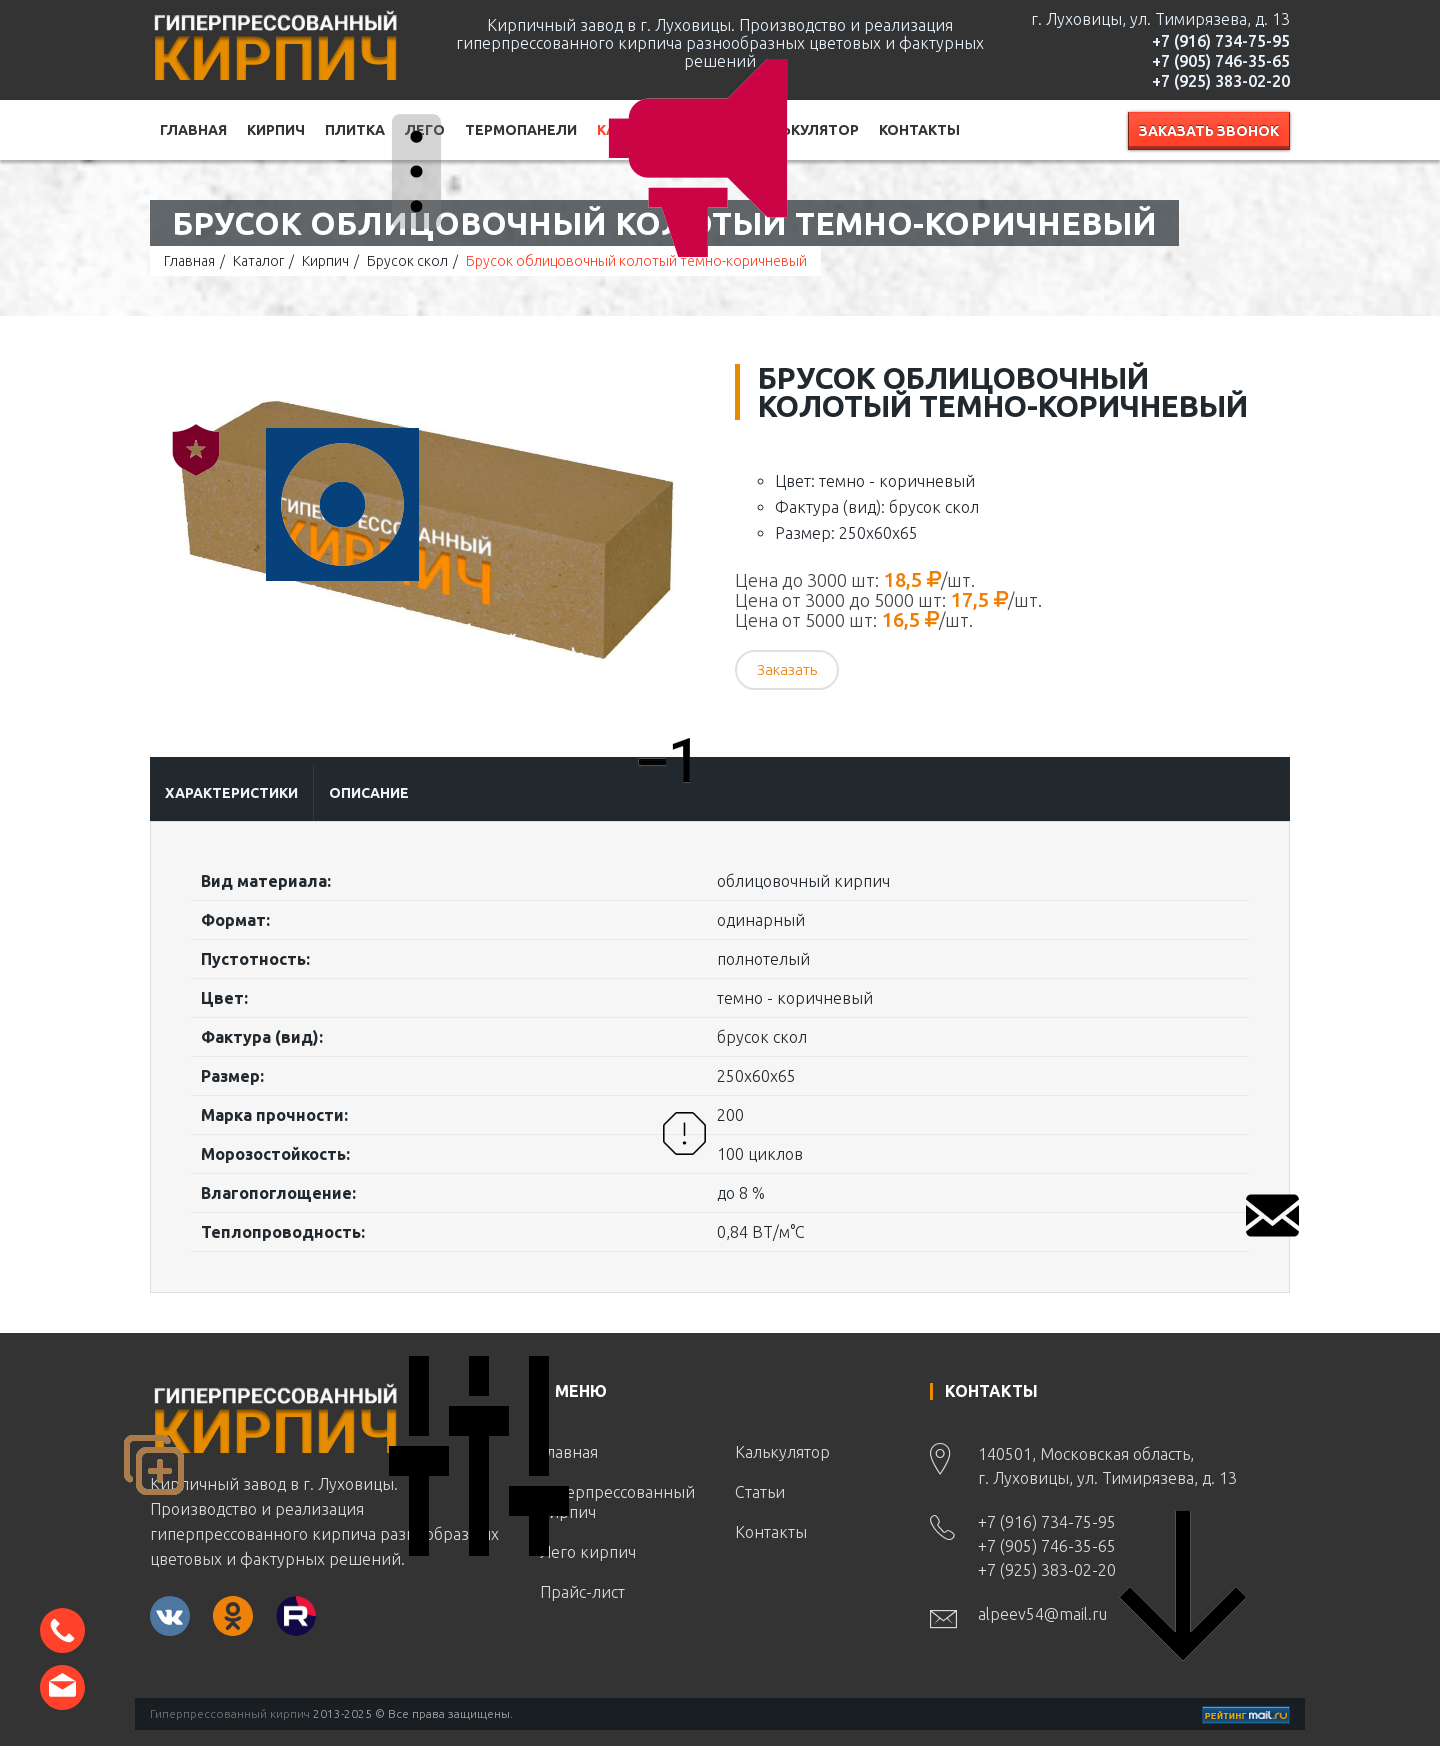  Describe the element at coordinates (342, 504) in the screenshot. I see `view music album or collection` at that location.